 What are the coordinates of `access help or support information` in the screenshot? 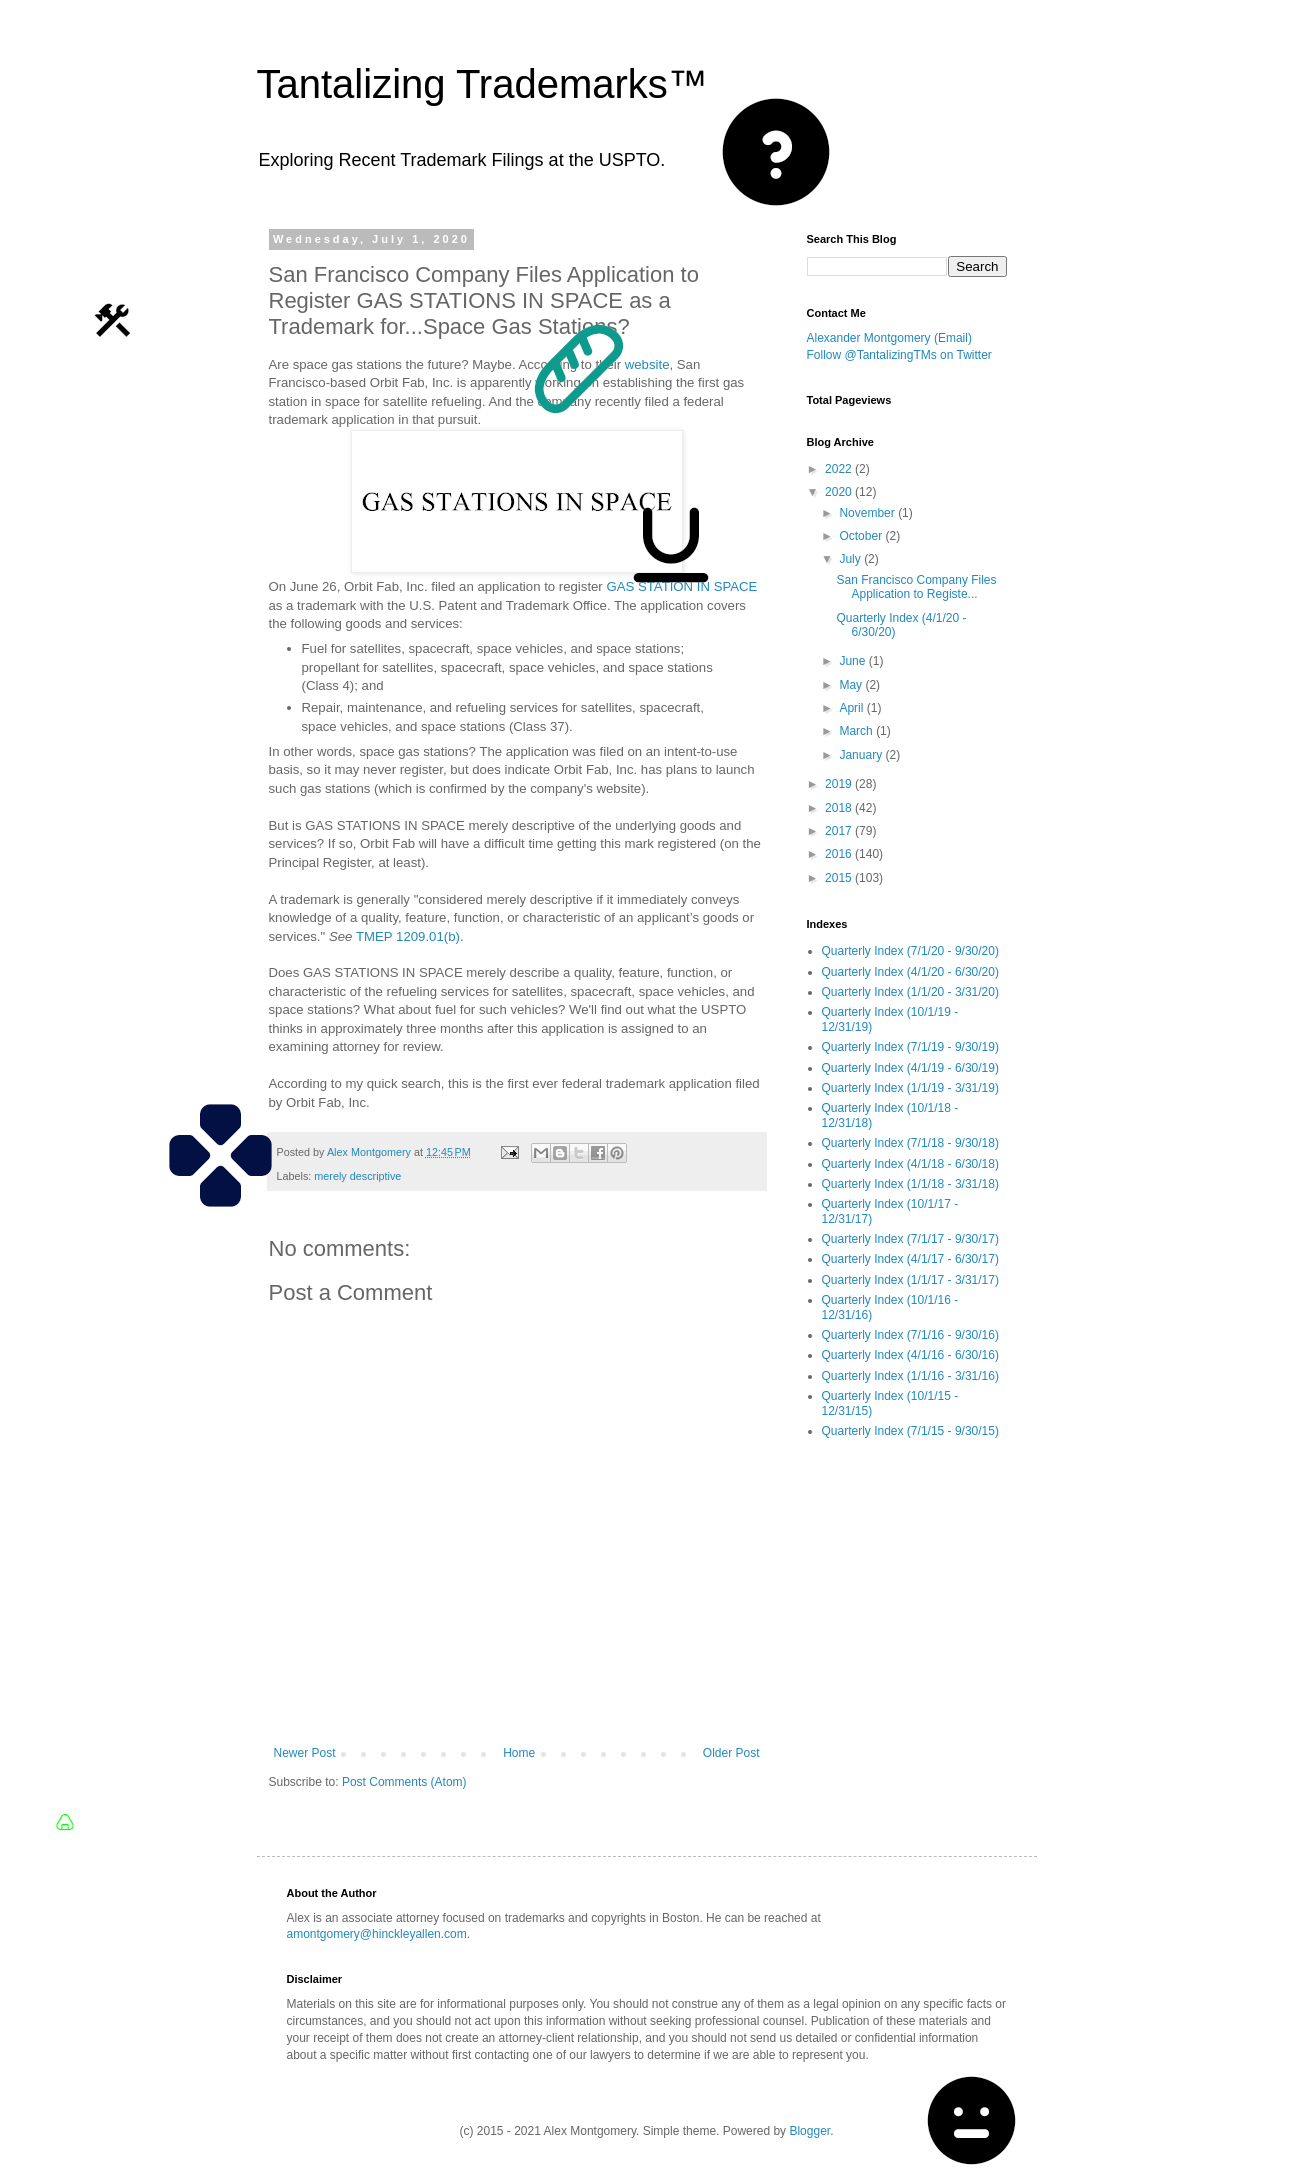 It's located at (776, 152).